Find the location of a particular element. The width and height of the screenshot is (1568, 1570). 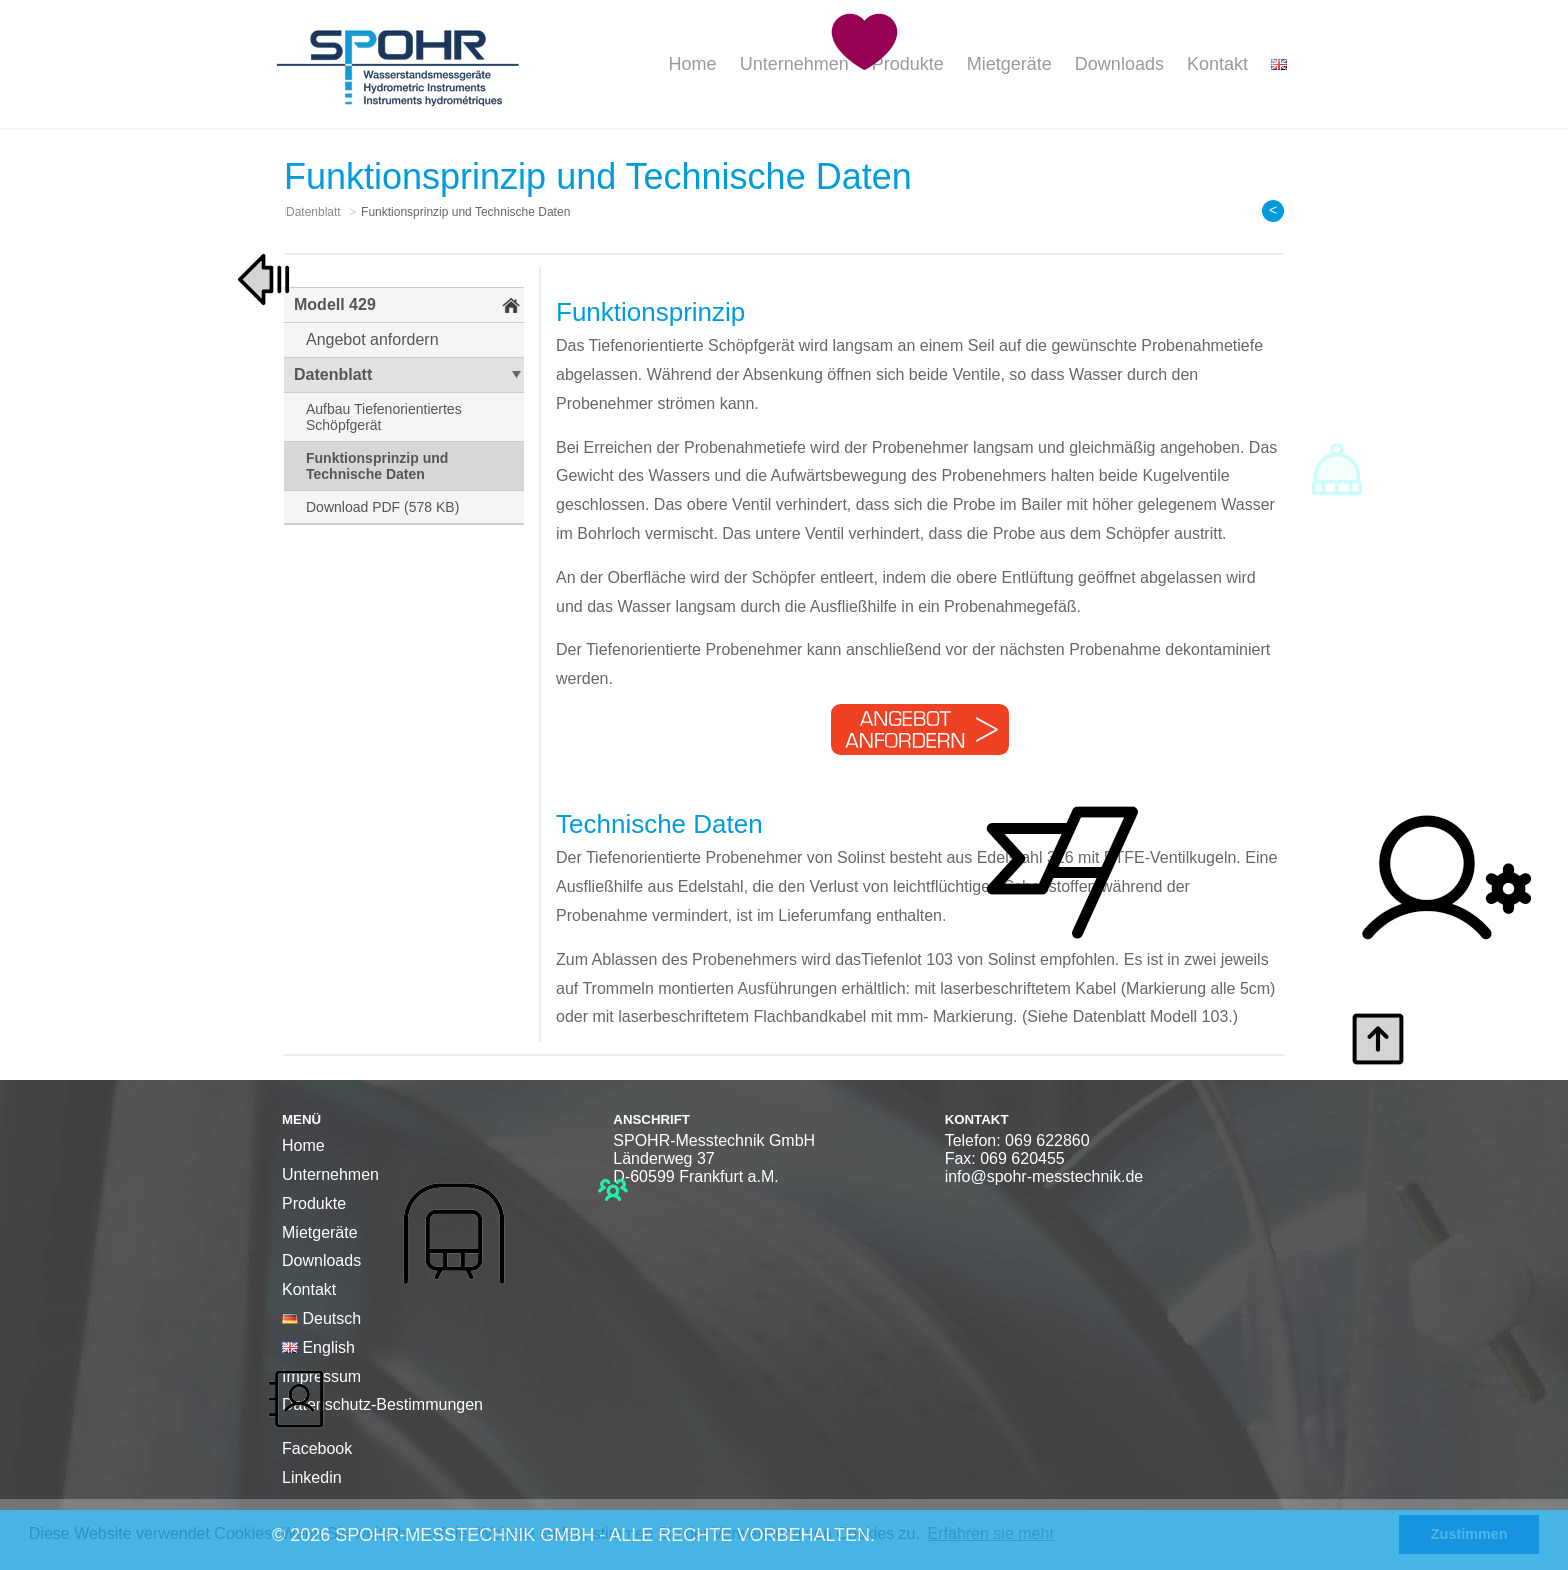

upload a file or content is located at coordinates (1378, 1039).